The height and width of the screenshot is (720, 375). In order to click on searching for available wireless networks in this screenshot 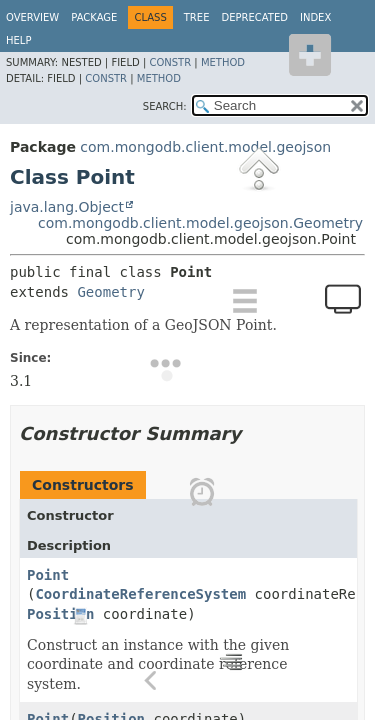, I will do `click(167, 362)`.